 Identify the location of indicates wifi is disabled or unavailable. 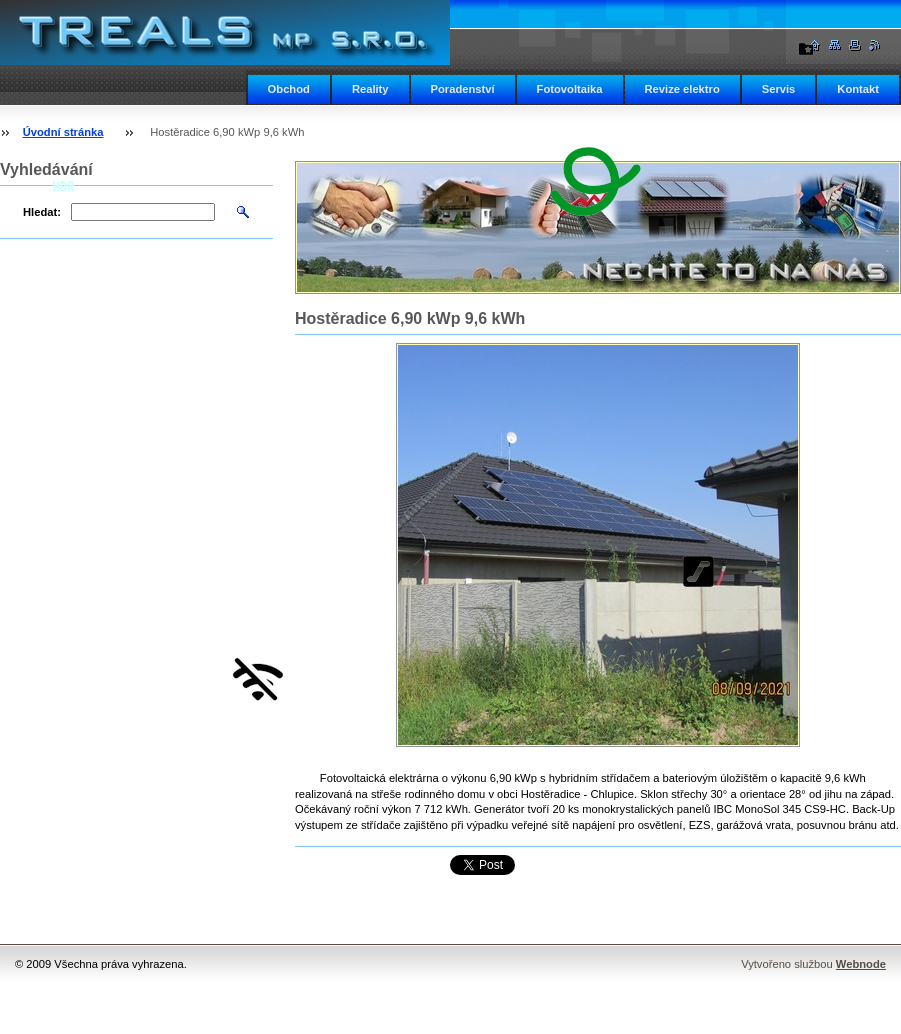
(258, 682).